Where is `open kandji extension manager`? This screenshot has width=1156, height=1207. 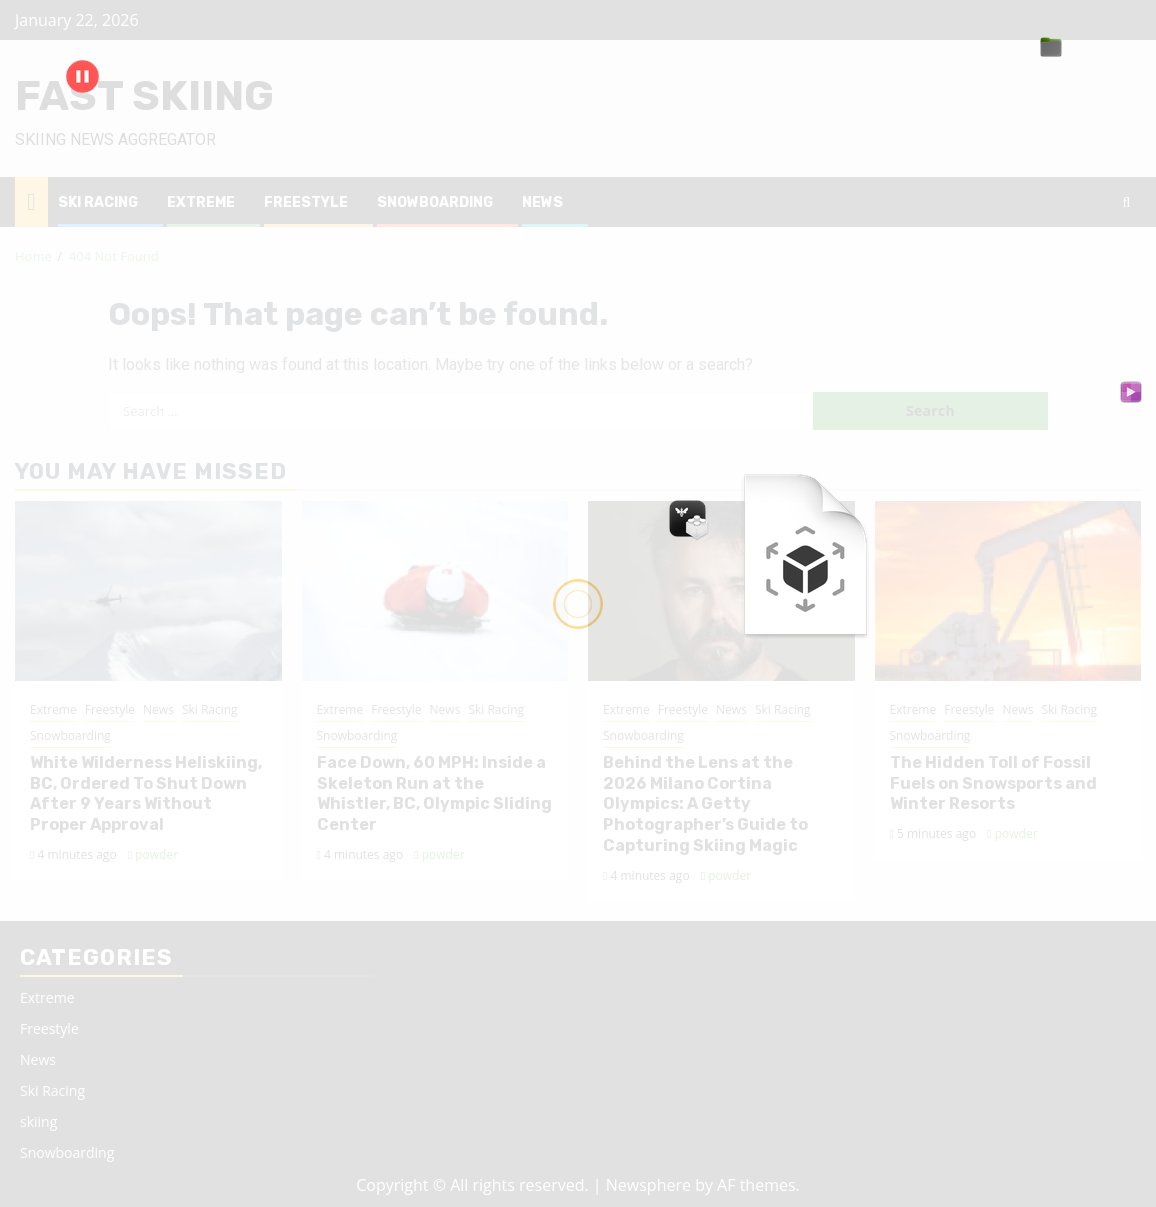 open kandji extension manager is located at coordinates (687, 518).